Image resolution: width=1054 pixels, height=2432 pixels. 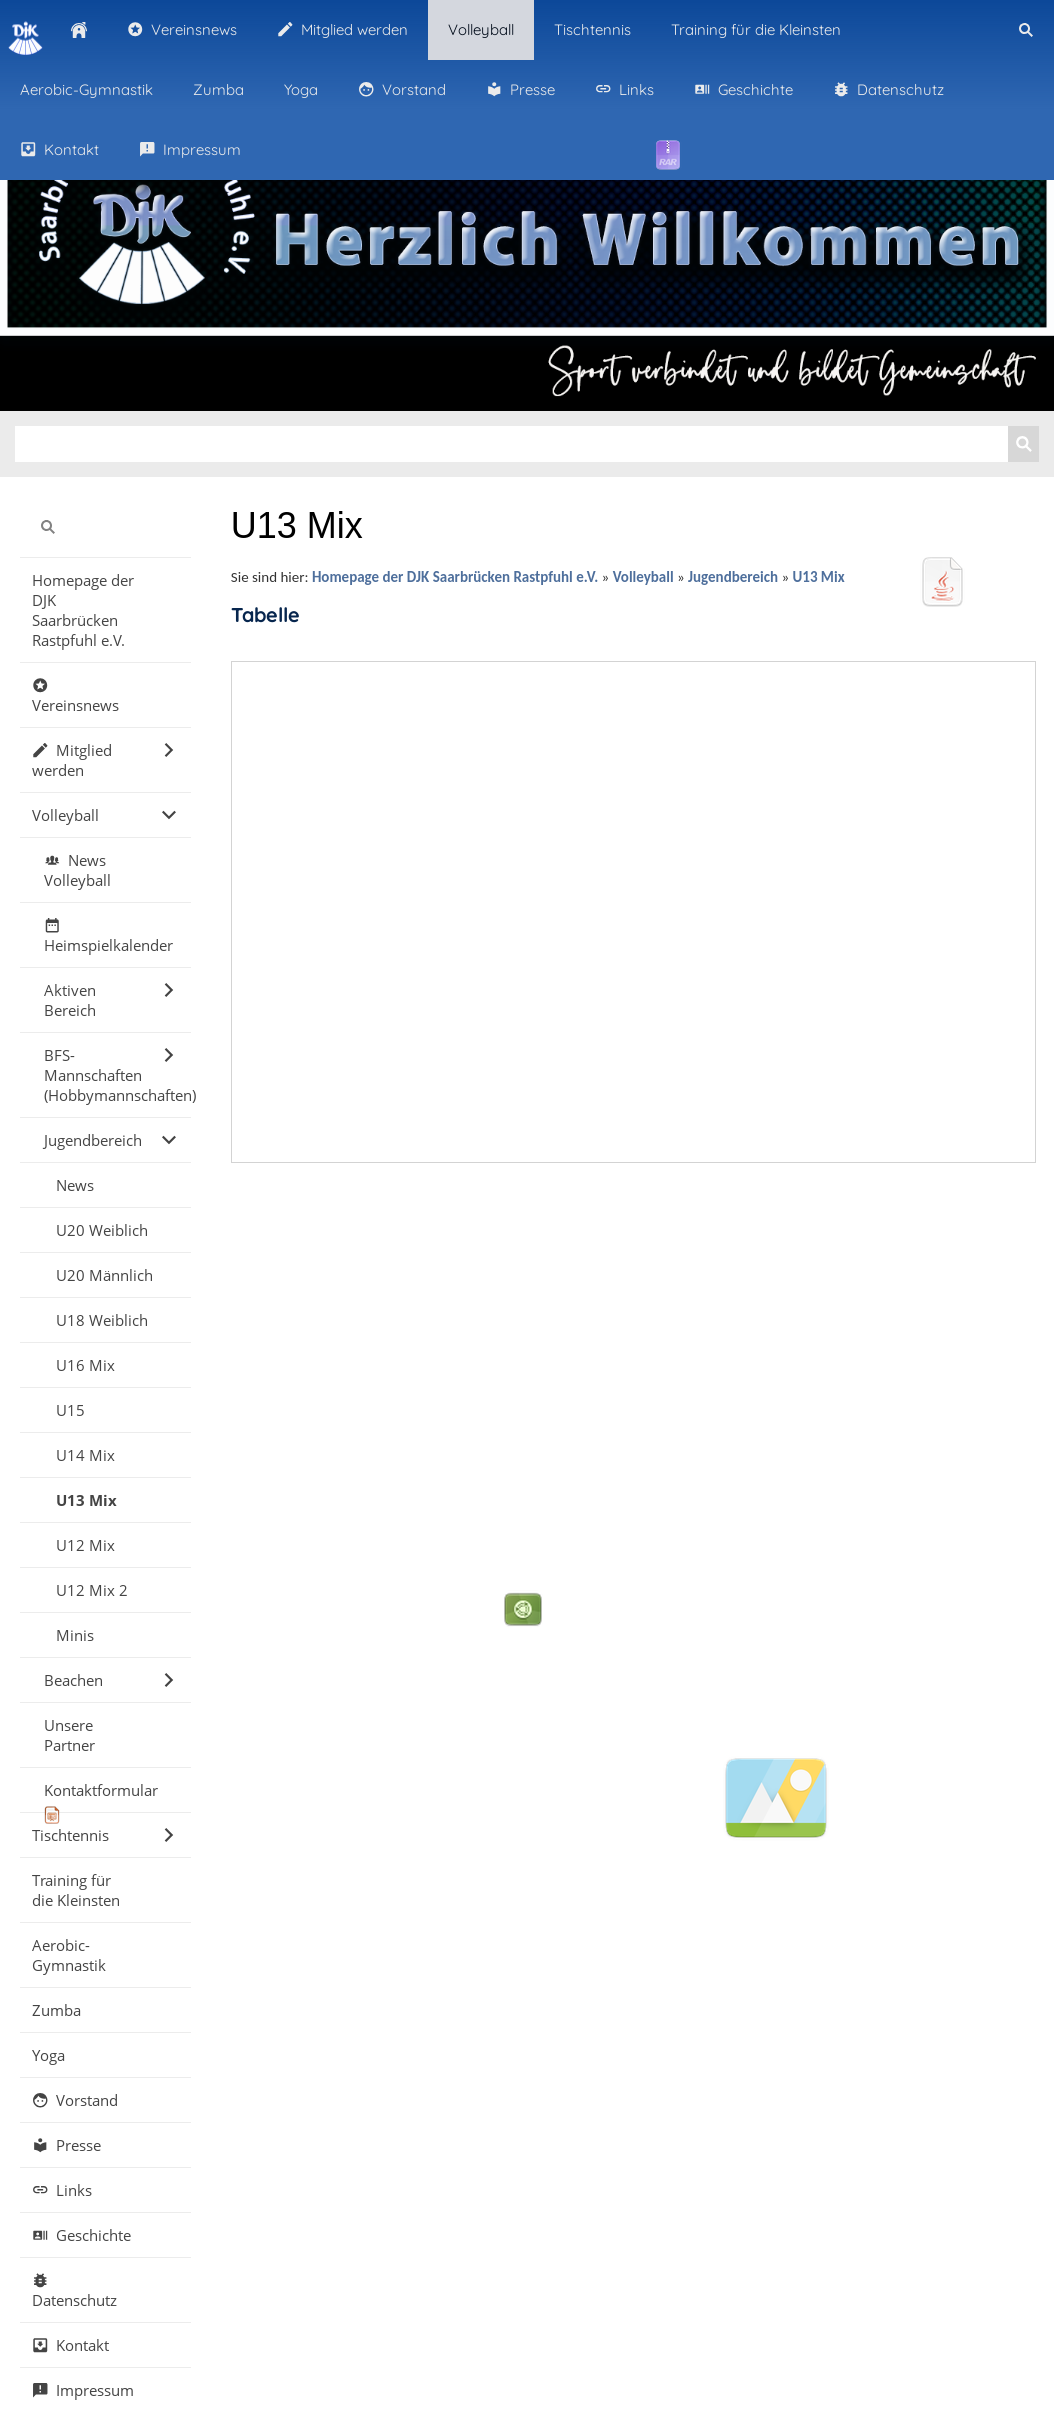 What do you see at coordinates (776, 1798) in the screenshot?
I see `open the photos app` at bounding box center [776, 1798].